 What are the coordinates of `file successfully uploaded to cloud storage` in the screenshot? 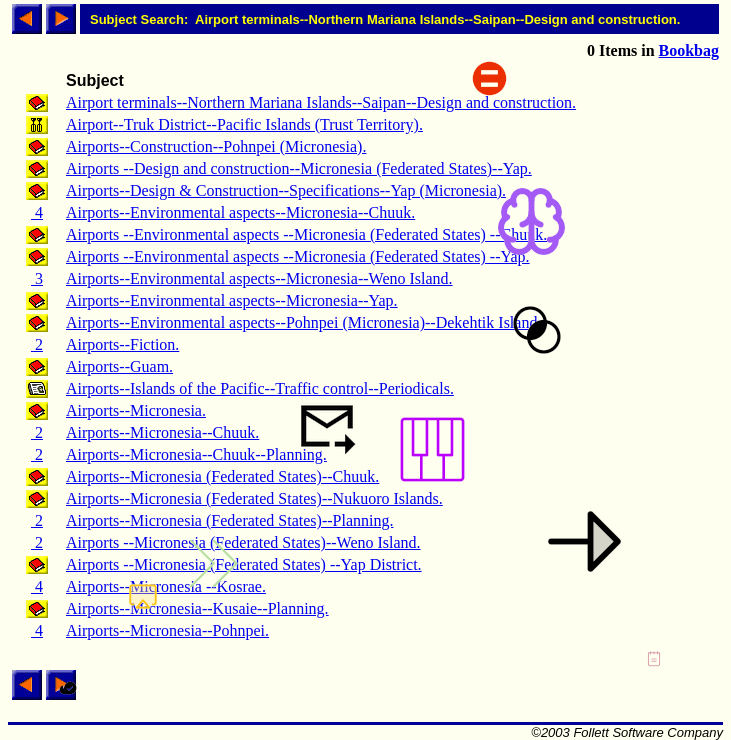 It's located at (68, 688).